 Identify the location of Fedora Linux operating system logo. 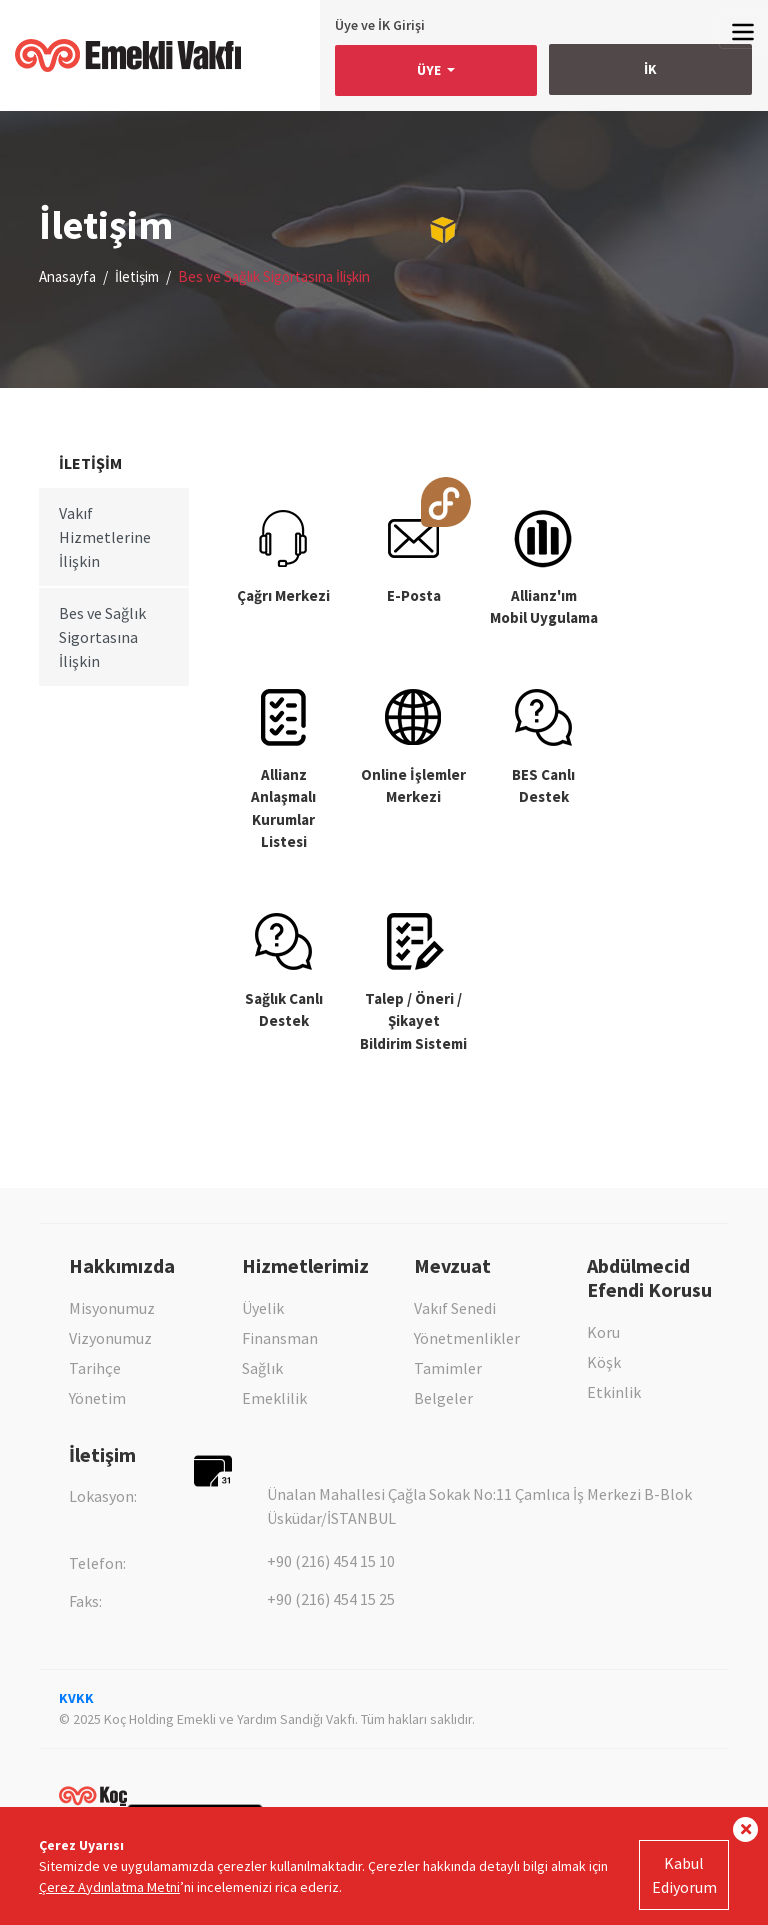
(446, 502).